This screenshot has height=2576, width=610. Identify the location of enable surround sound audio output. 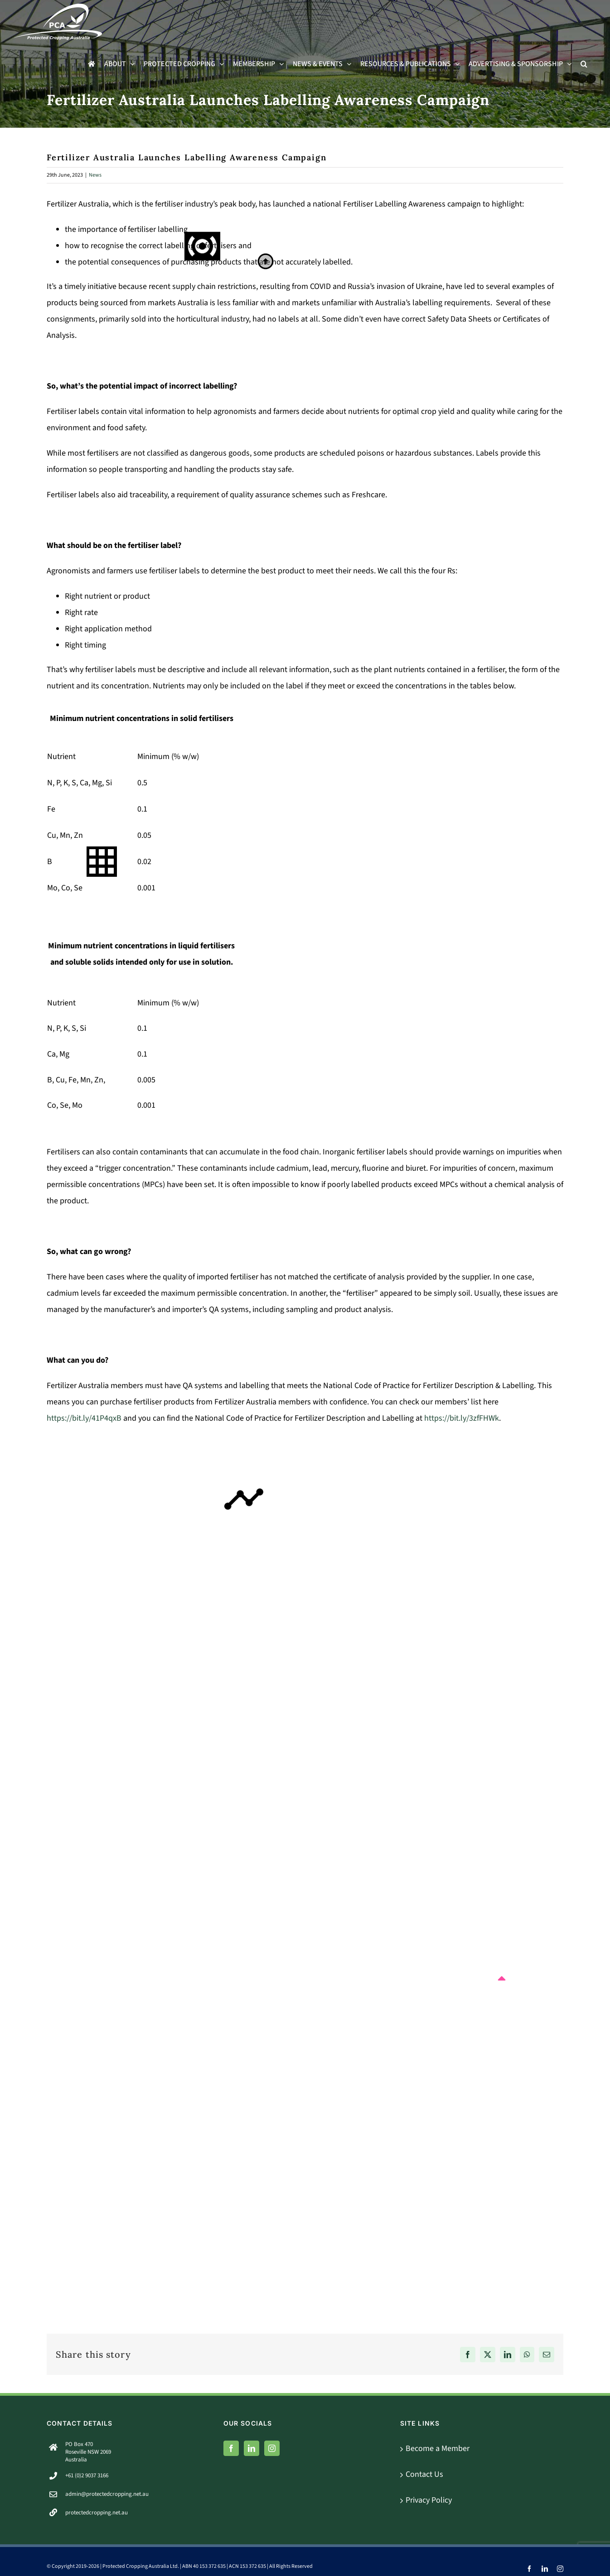
(202, 246).